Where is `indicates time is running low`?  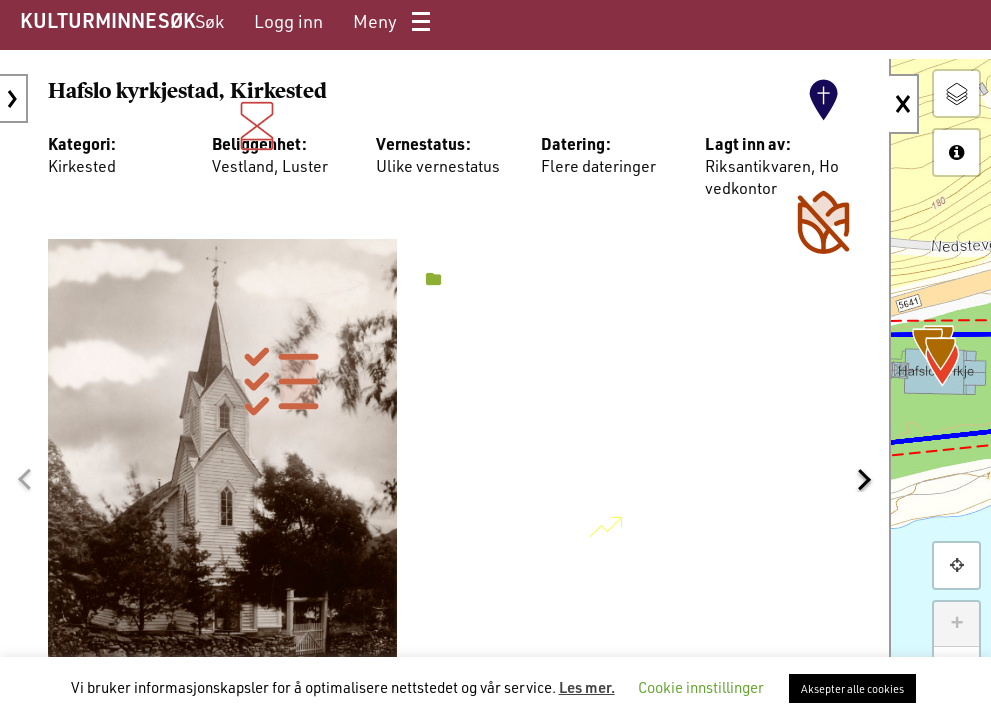 indicates time is running low is located at coordinates (257, 126).